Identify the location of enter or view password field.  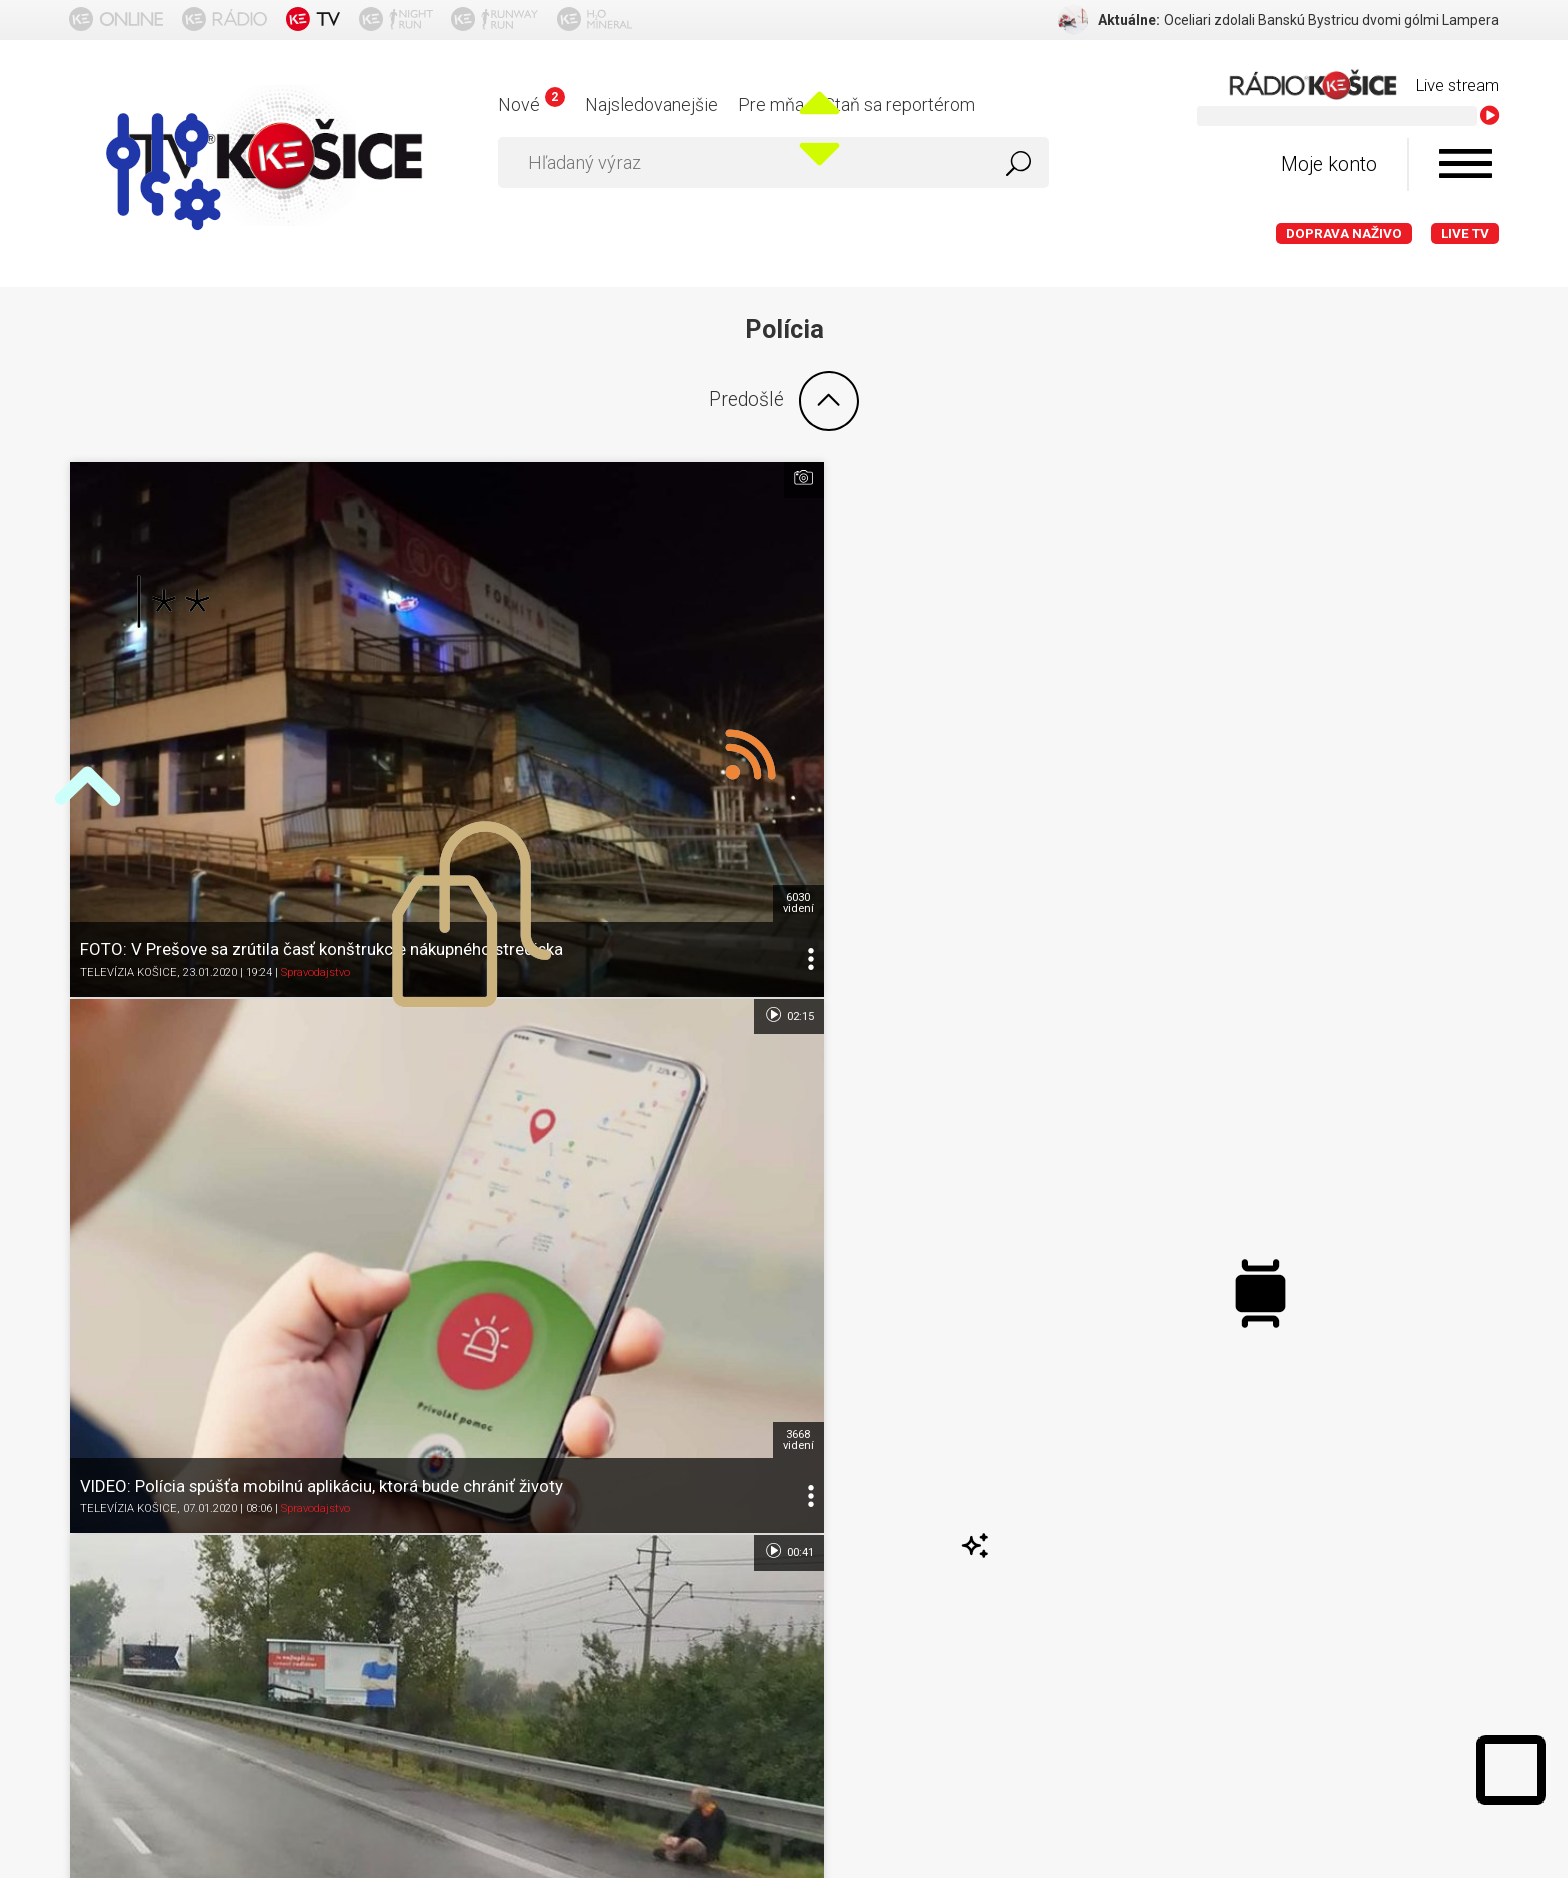
(169, 601).